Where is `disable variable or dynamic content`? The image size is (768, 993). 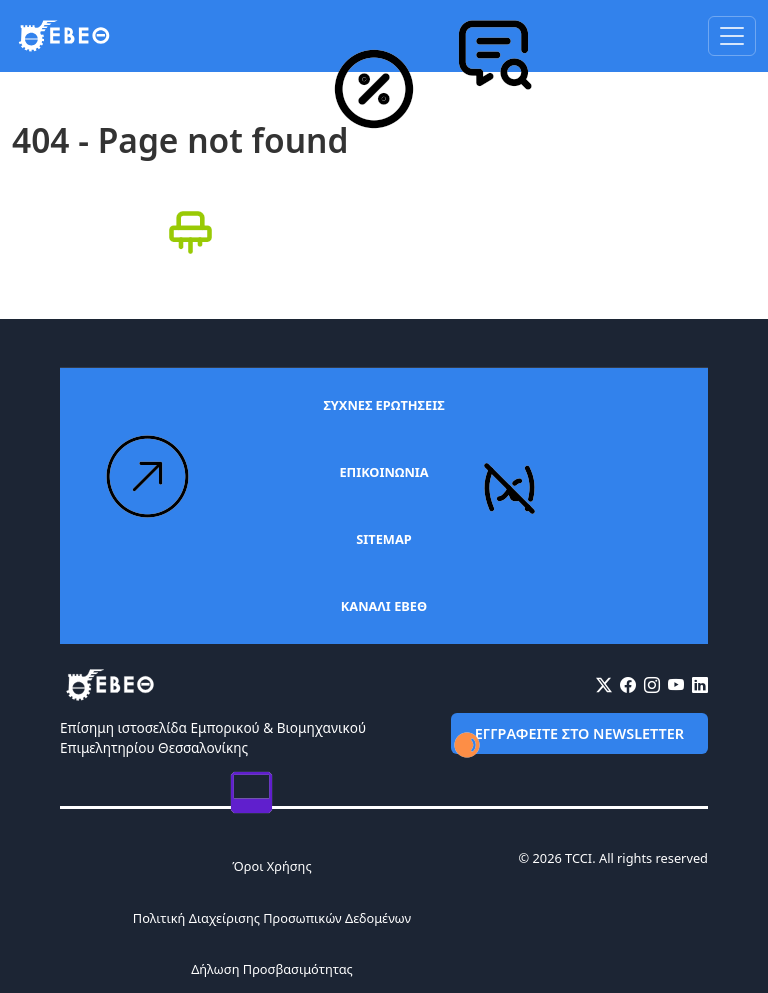
disable variable or dynamic content is located at coordinates (509, 488).